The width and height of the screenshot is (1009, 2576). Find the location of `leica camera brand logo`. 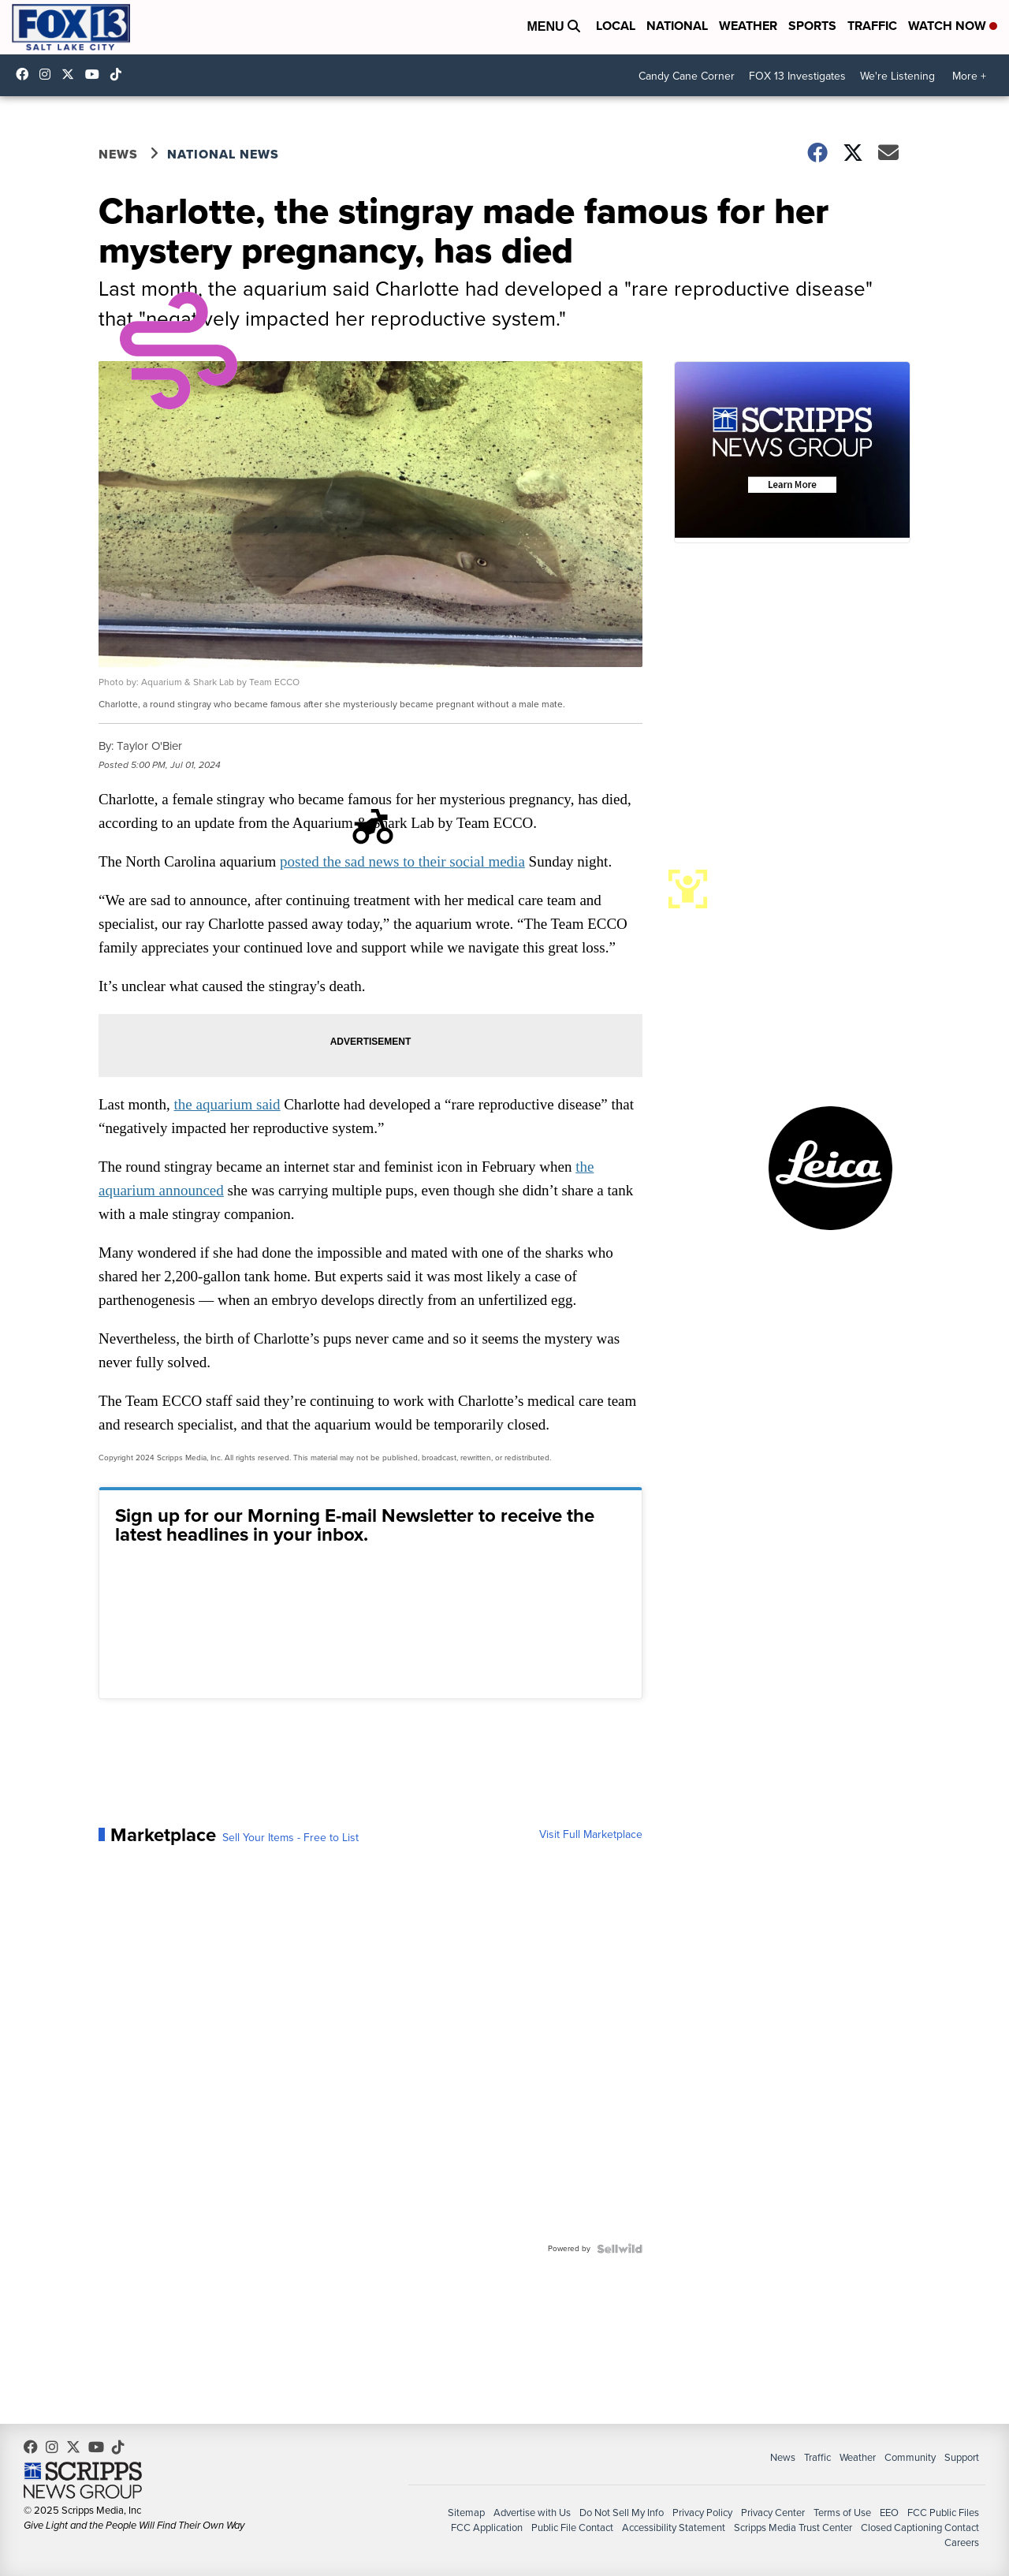

leica camera brand logo is located at coordinates (830, 1168).